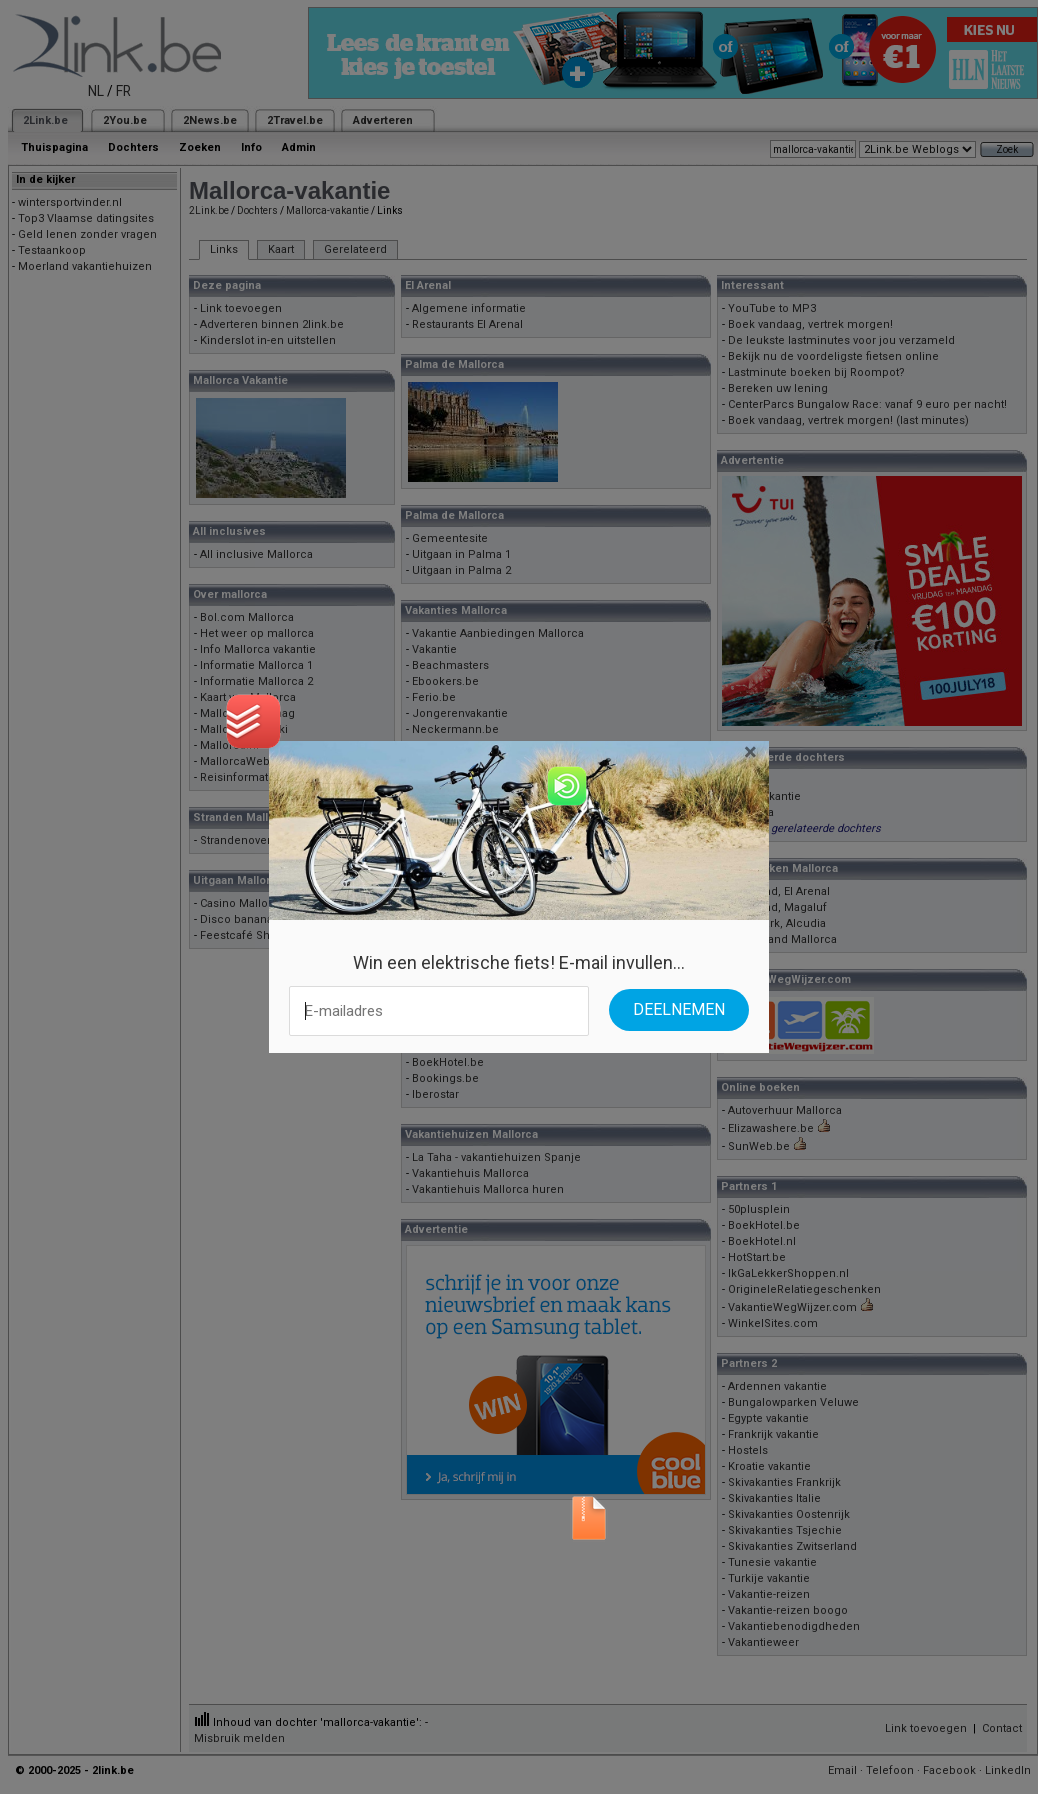 The height and width of the screenshot is (1794, 1038). What do you see at coordinates (589, 1519) in the screenshot?
I see `an ARJ compressed archive file` at bounding box center [589, 1519].